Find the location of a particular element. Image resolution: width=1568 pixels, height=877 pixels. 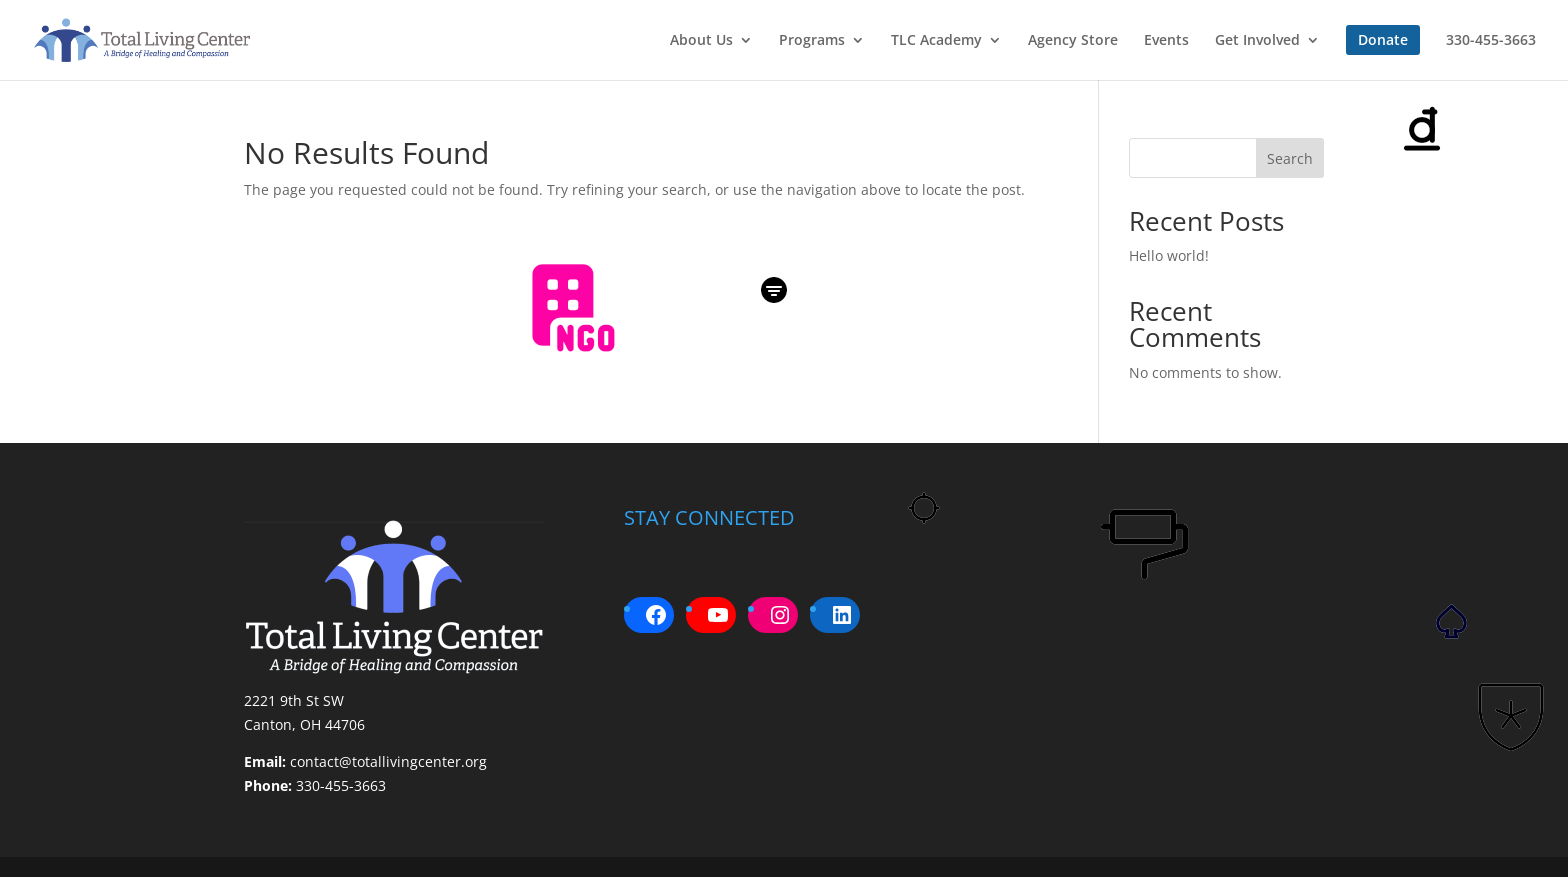

navigate to non-governmental organization directory is located at coordinates (568, 305).